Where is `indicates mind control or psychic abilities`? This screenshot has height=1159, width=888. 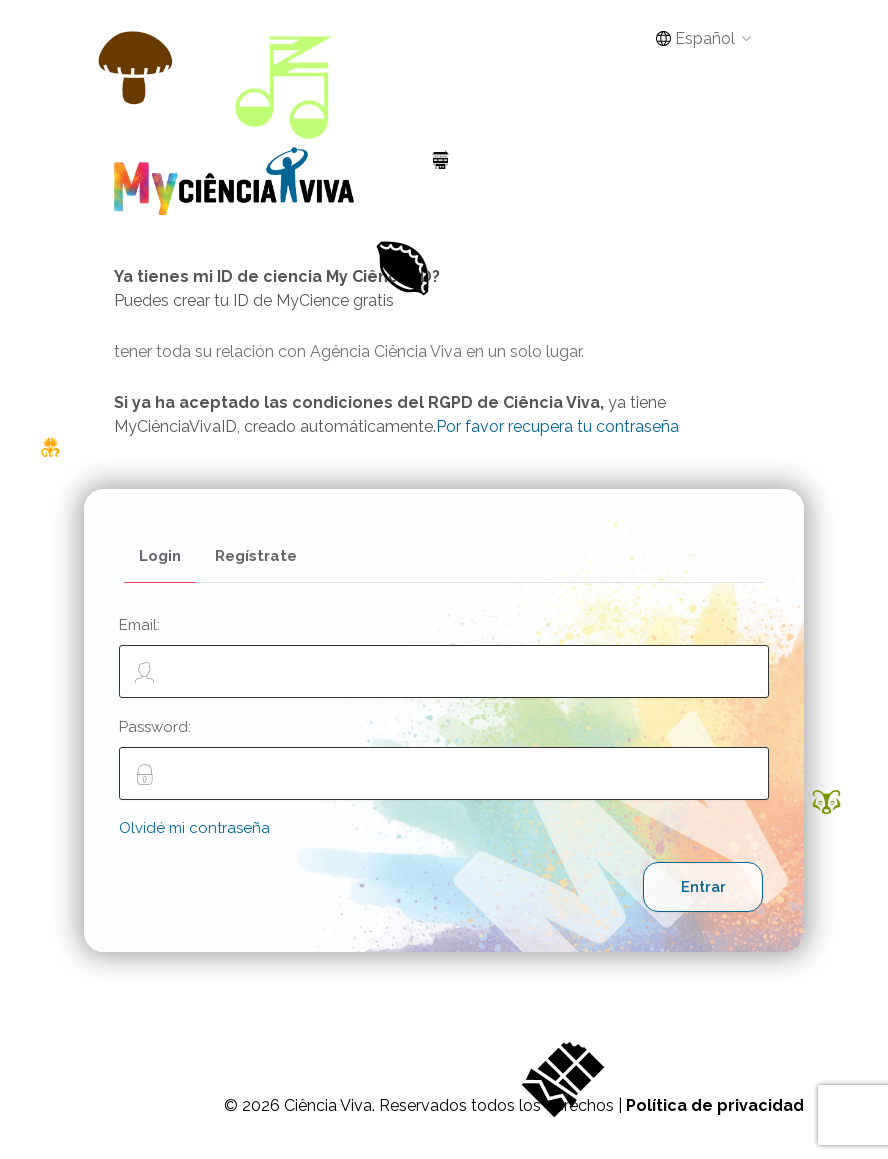 indicates mind control or psychic abilities is located at coordinates (50, 447).